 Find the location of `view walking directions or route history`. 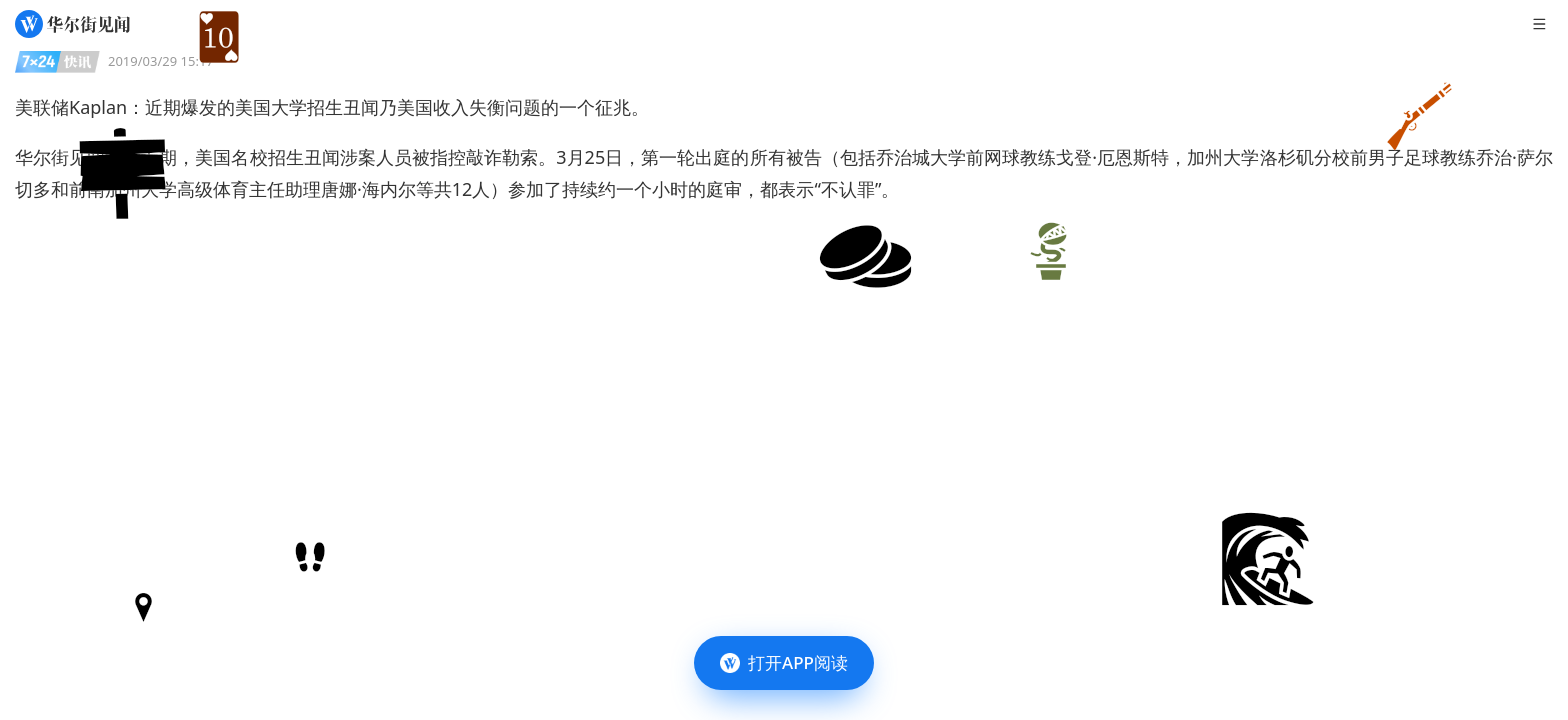

view walking directions or route history is located at coordinates (310, 557).